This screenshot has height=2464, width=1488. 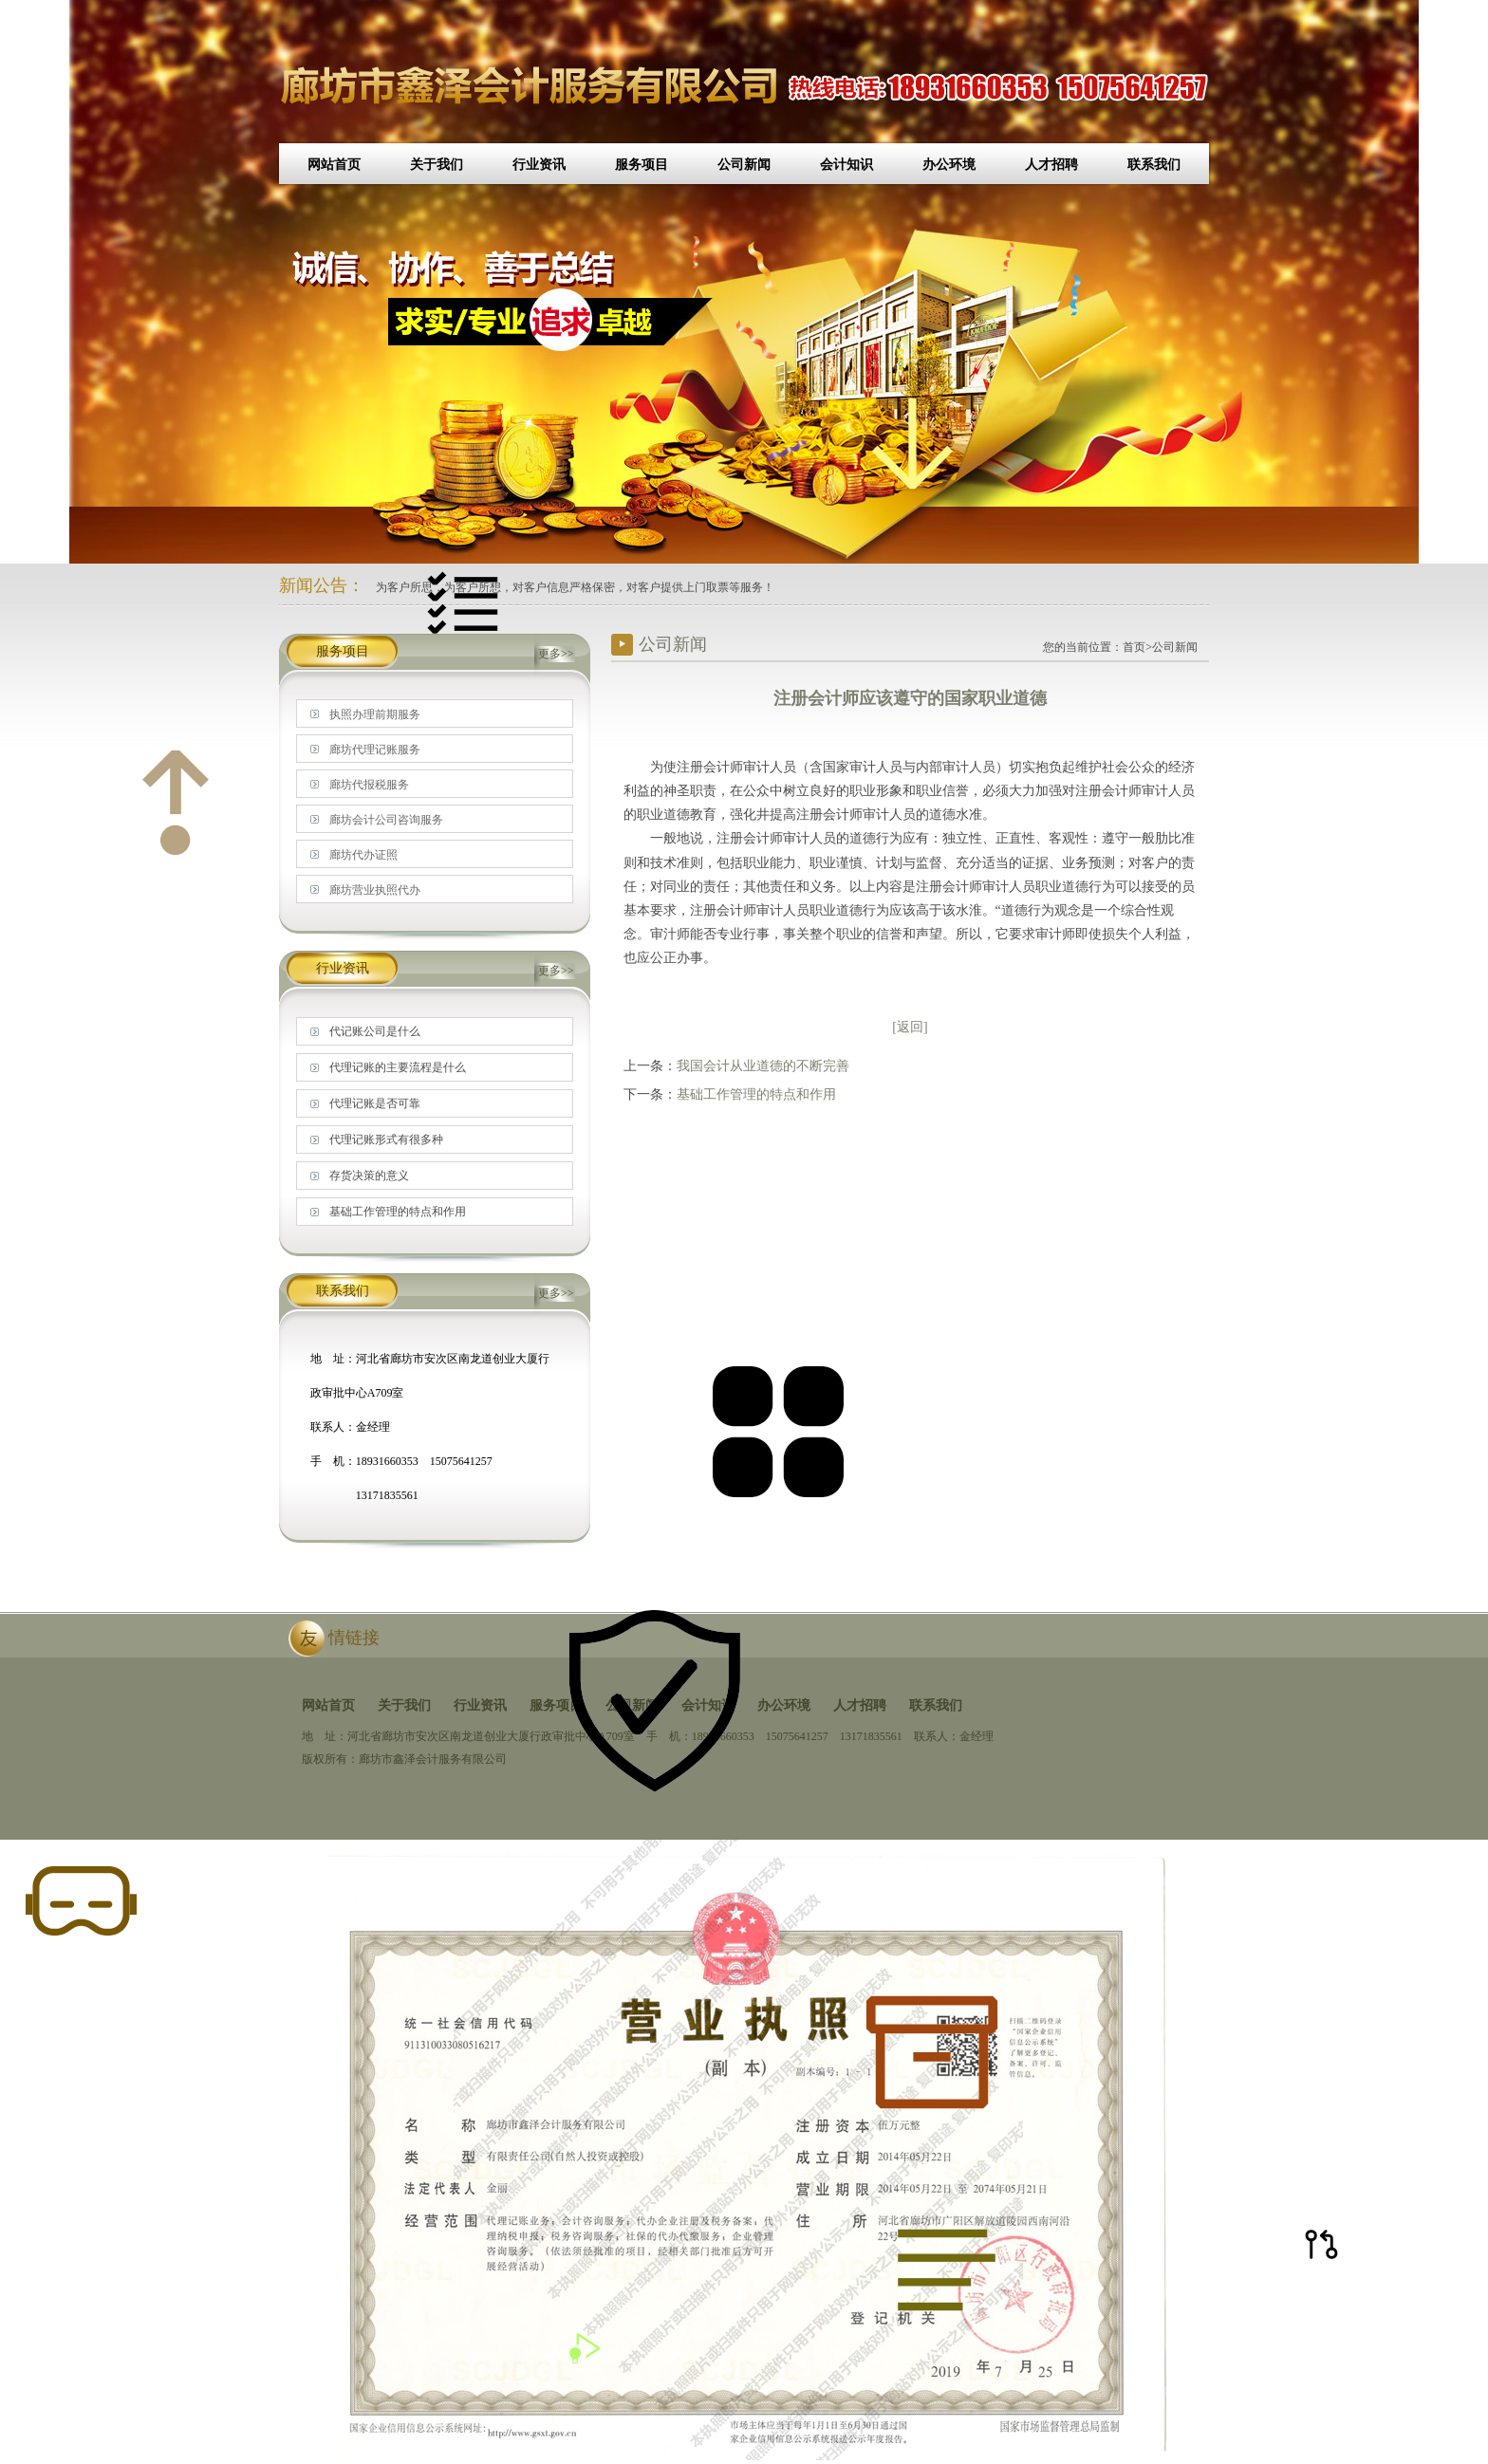 What do you see at coordinates (459, 603) in the screenshot?
I see `view or manage your task checklist` at bounding box center [459, 603].